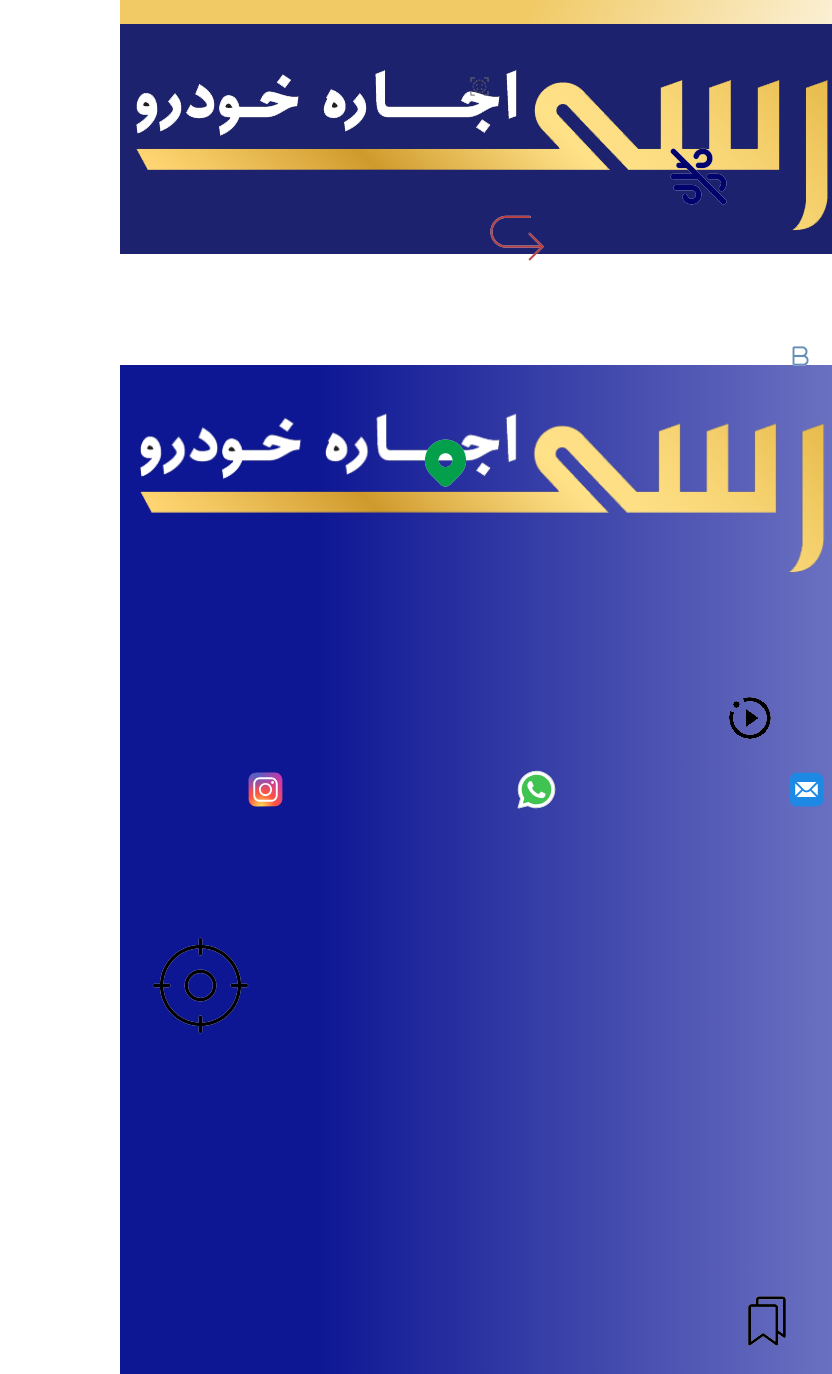 The height and width of the screenshot is (1374, 832). Describe the element at coordinates (479, 86) in the screenshot. I see `scan face to unlock or authenticate` at that location.